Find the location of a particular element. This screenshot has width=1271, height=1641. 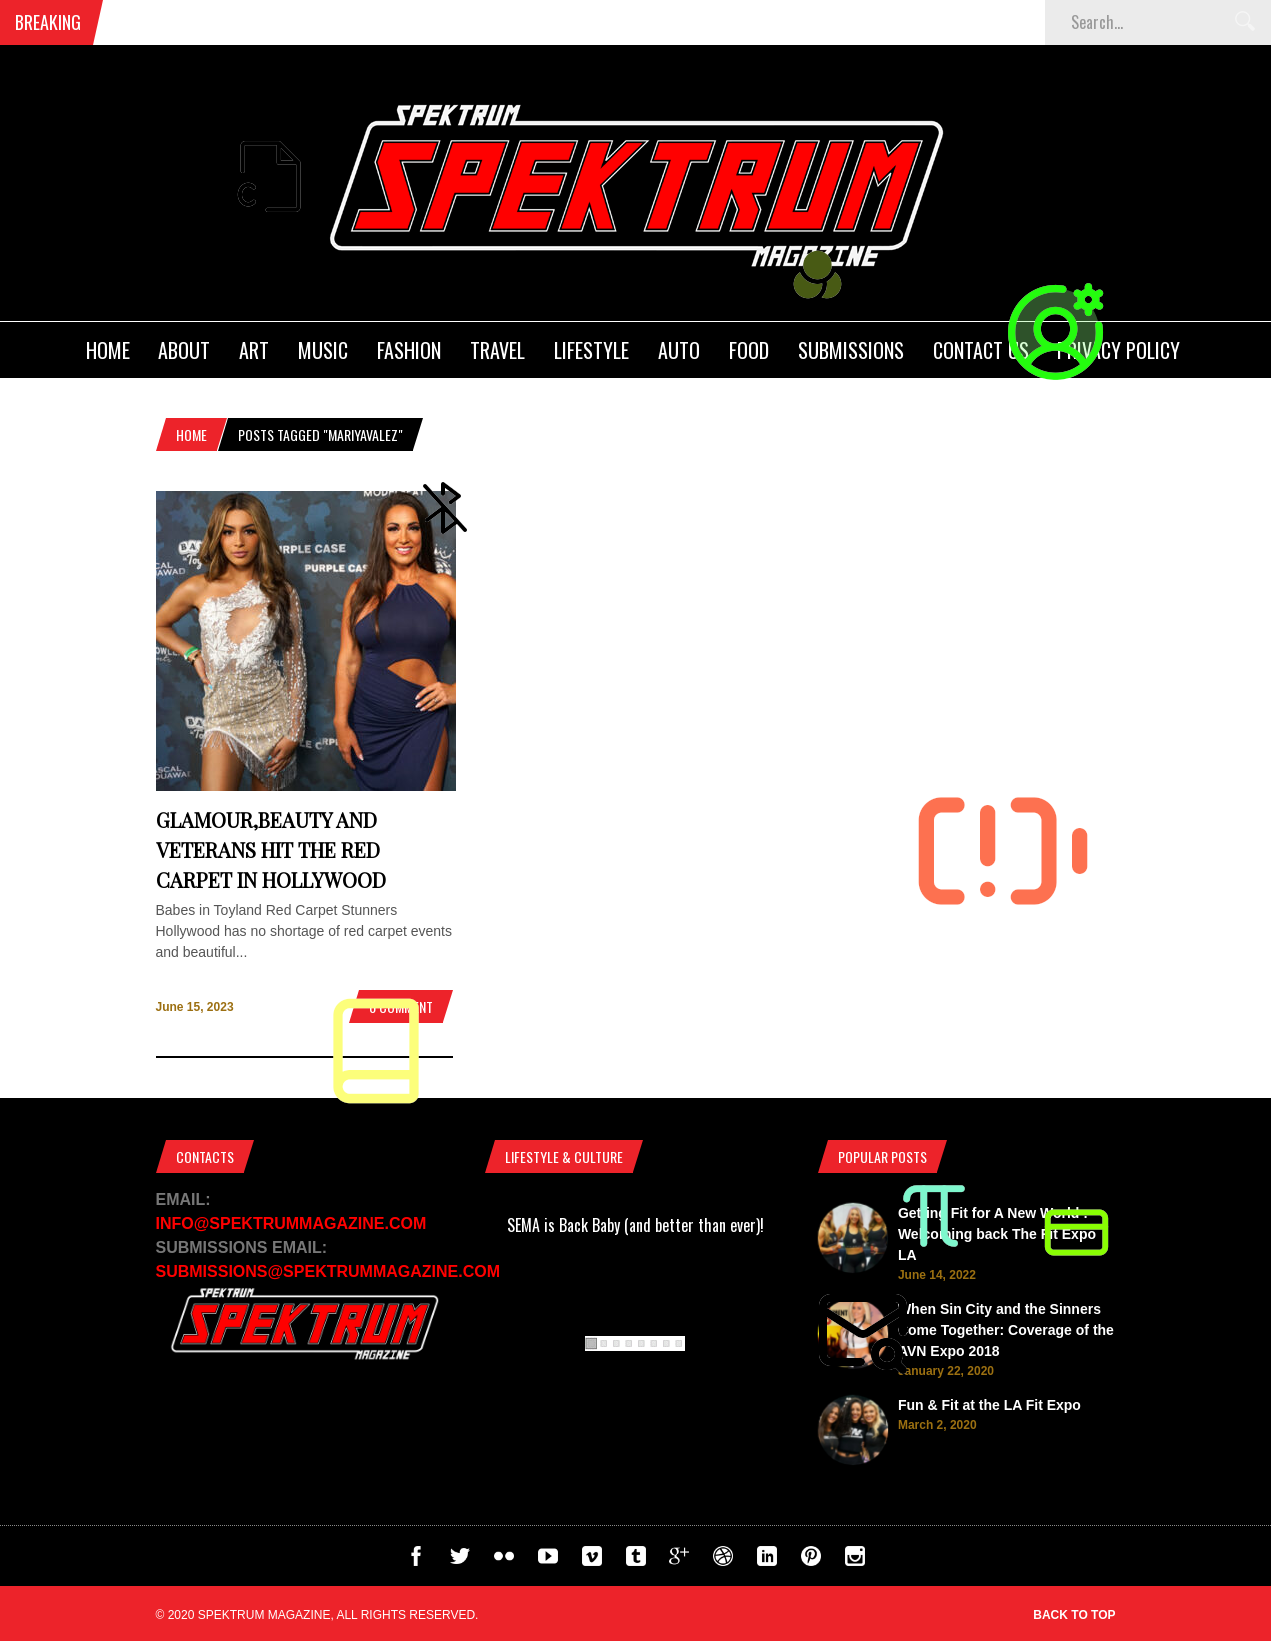

access mathematical constants or formulas is located at coordinates (934, 1216).